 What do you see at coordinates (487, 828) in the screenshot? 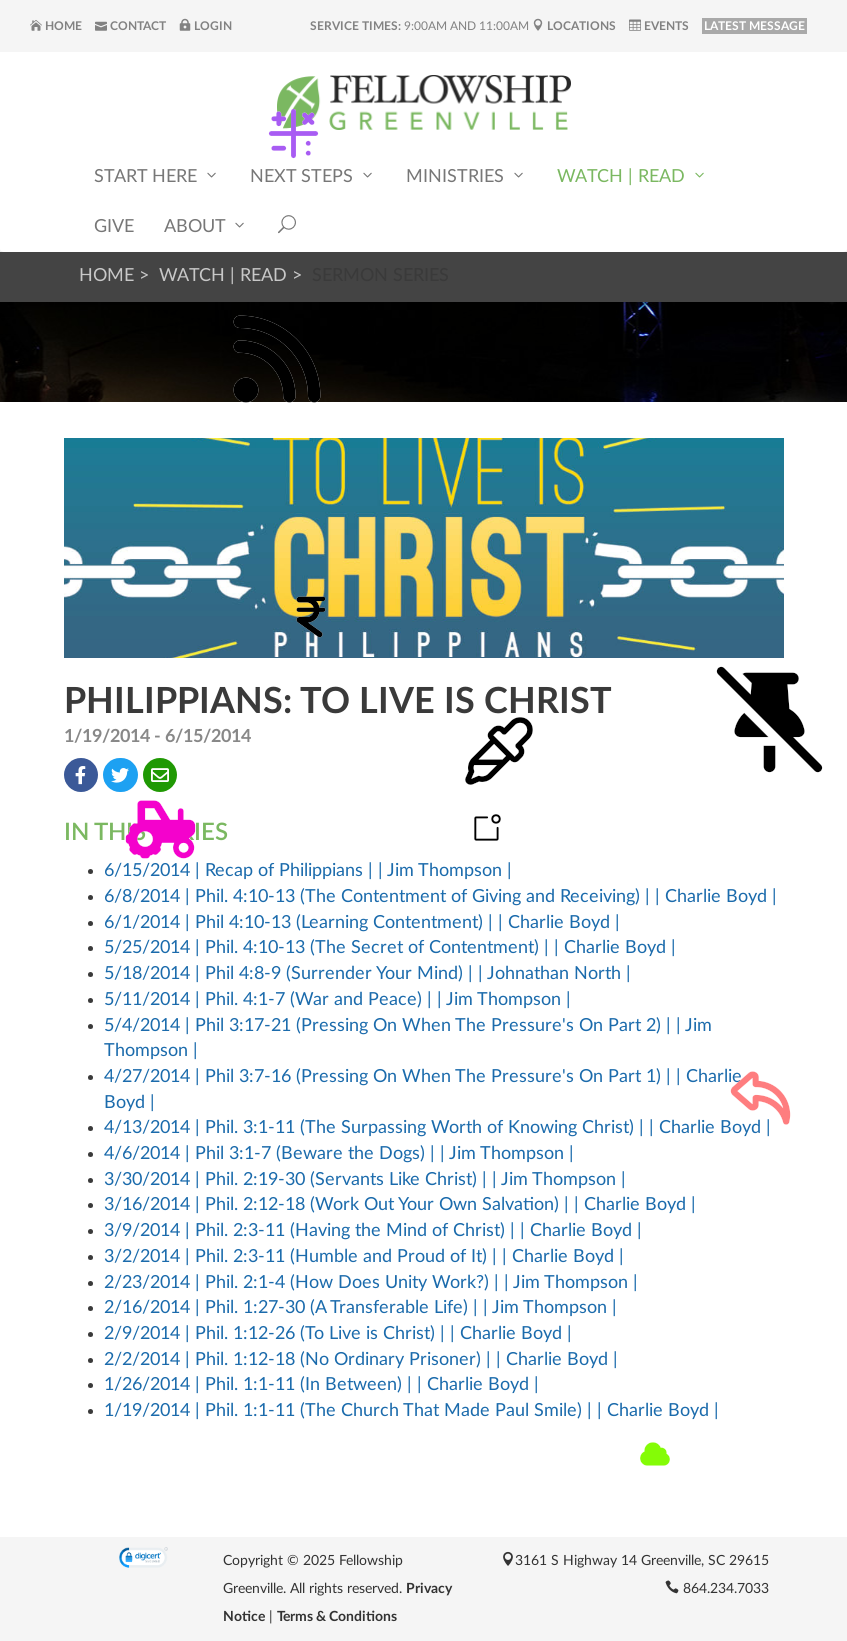
I see `indicates new notification or alert` at bounding box center [487, 828].